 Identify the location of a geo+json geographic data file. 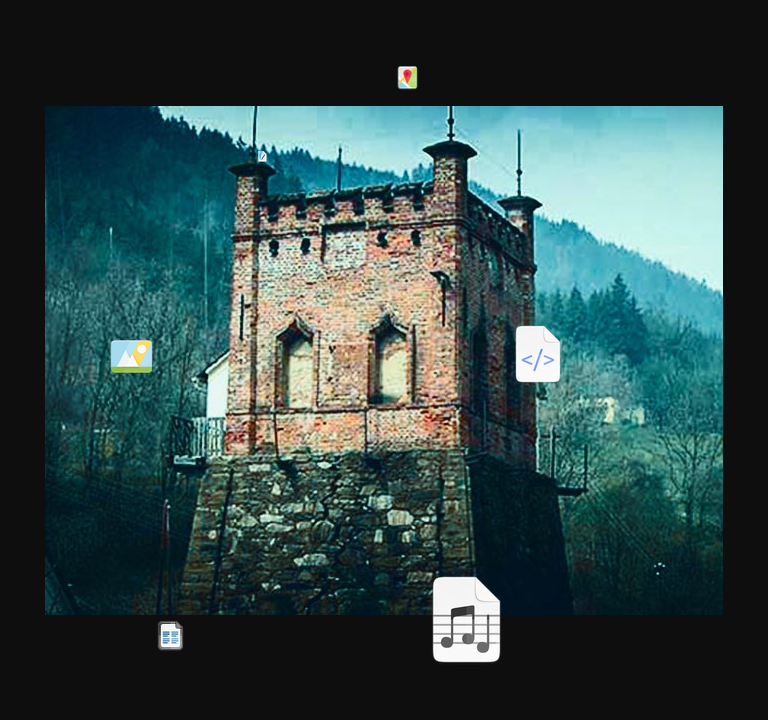
(407, 77).